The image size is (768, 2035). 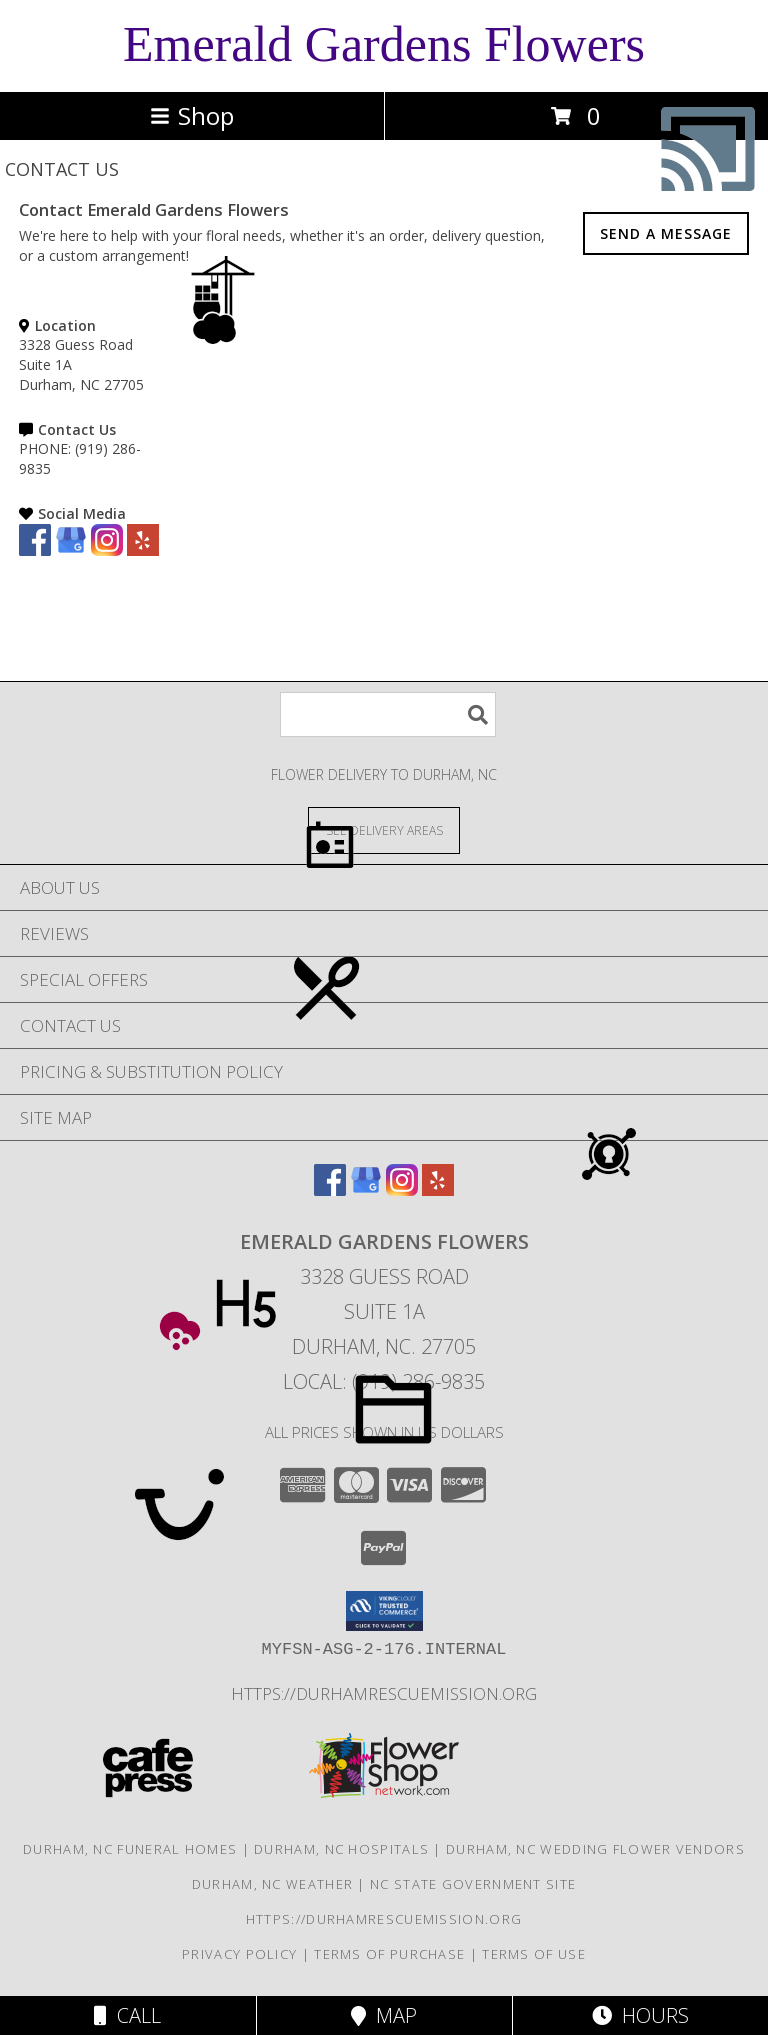 What do you see at coordinates (148, 1768) in the screenshot?
I see `visit cafepress website or app` at bounding box center [148, 1768].